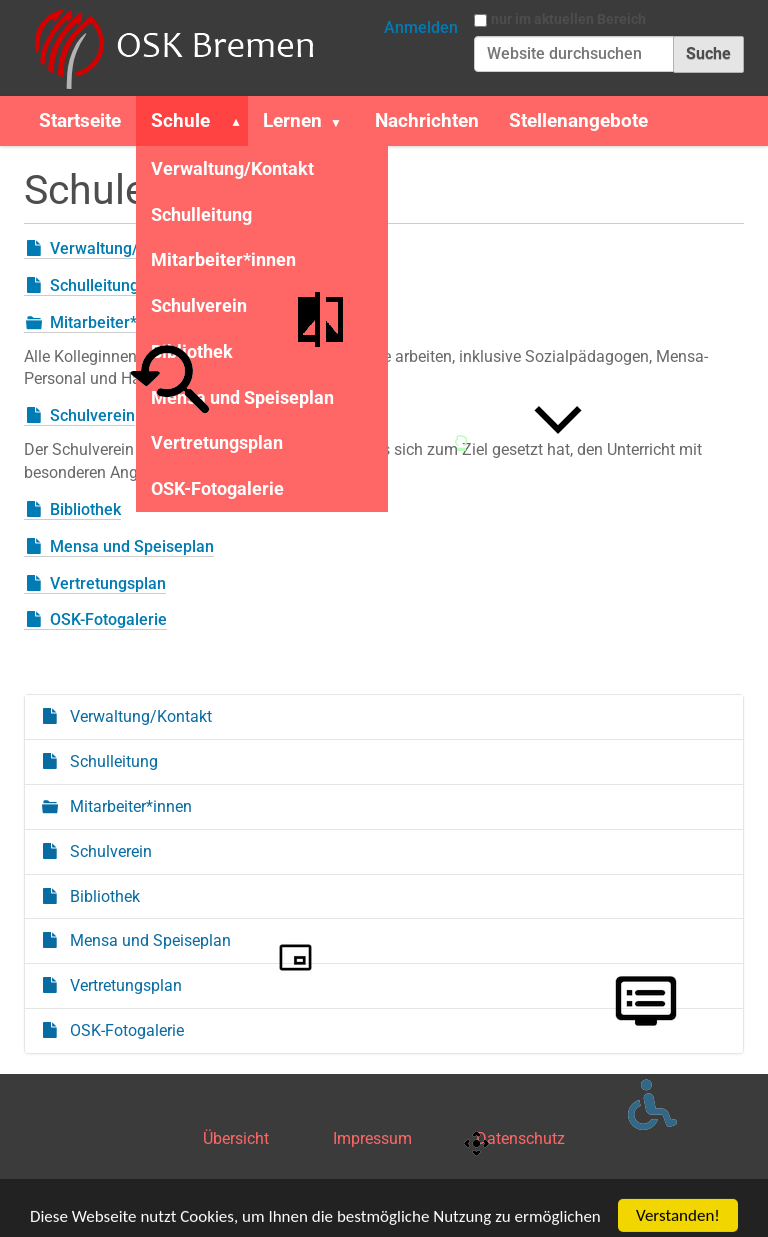 The width and height of the screenshot is (768, 1237). What do you see at coordinates (320, 319) in the screenshot?
I see `compare two images side by side` at bounding box center [320, 319].